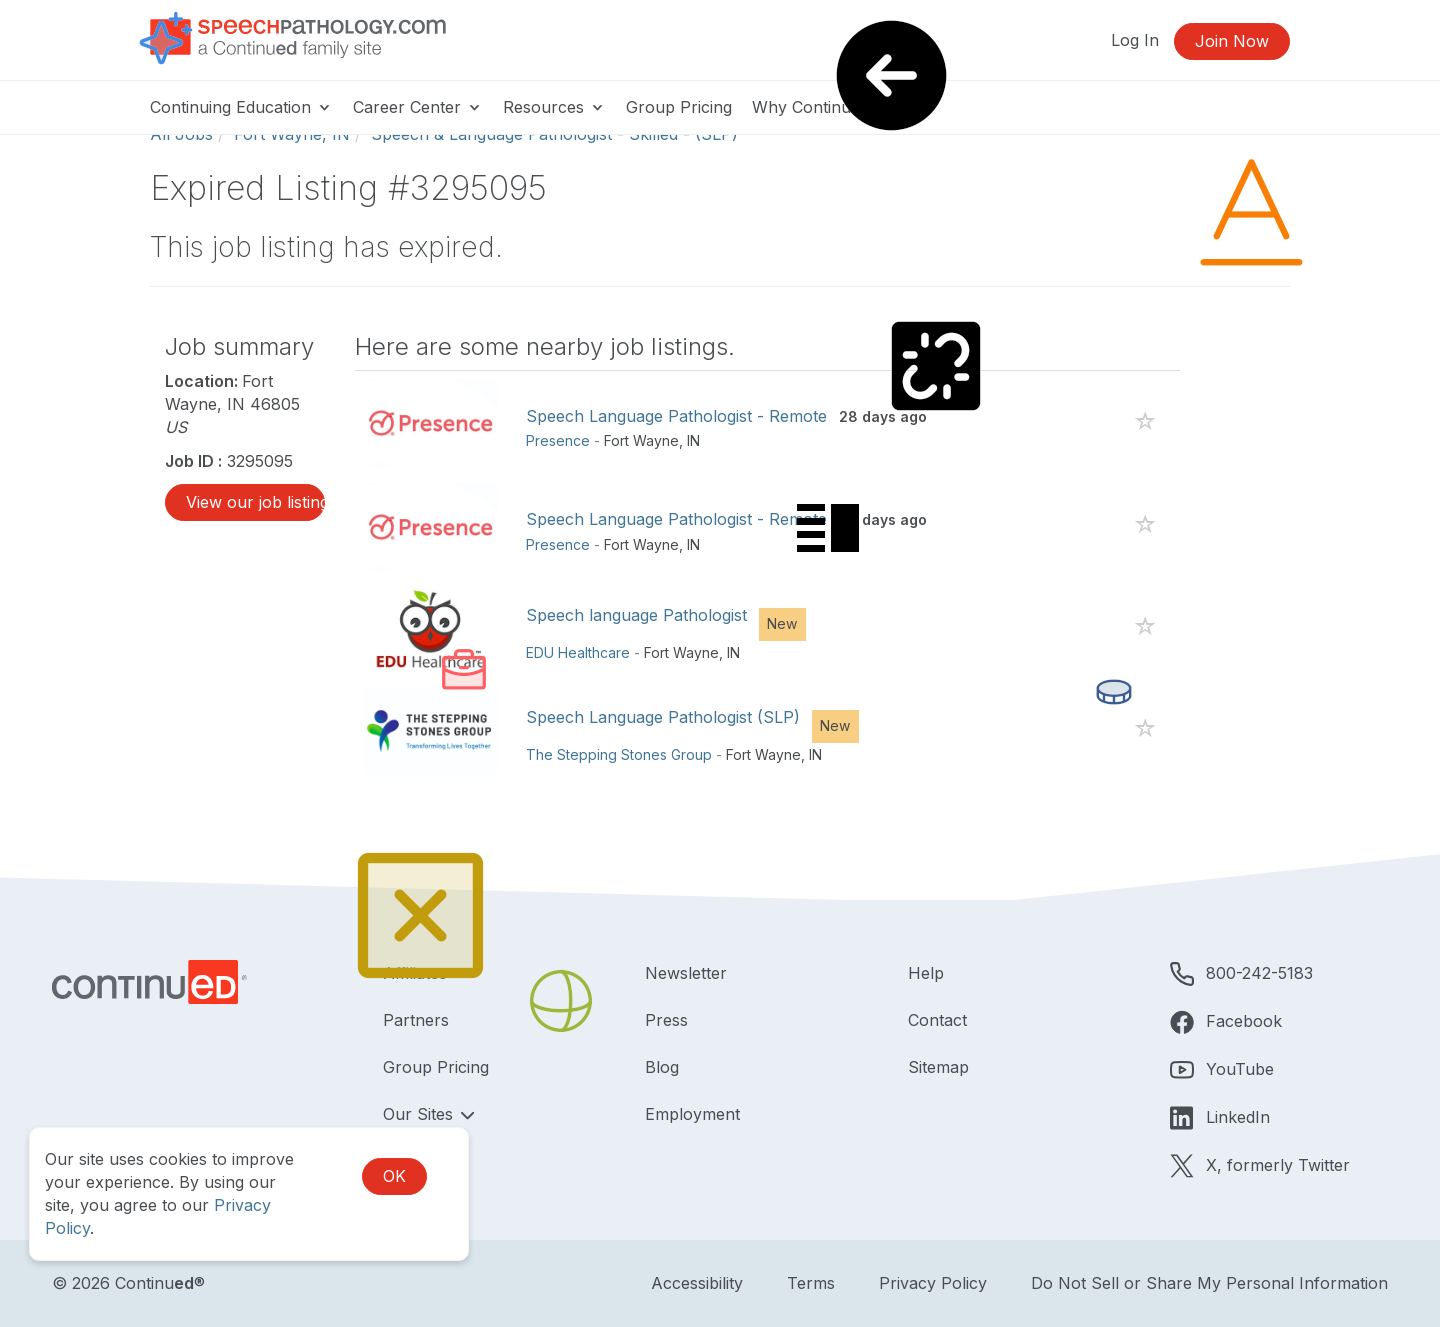 The height and width of the screenshot is (1327, 1440). What do you see at coordinates (891, 75) in the screenshot?
I see `go back to the previous screen` at bounding box center [891, 75].